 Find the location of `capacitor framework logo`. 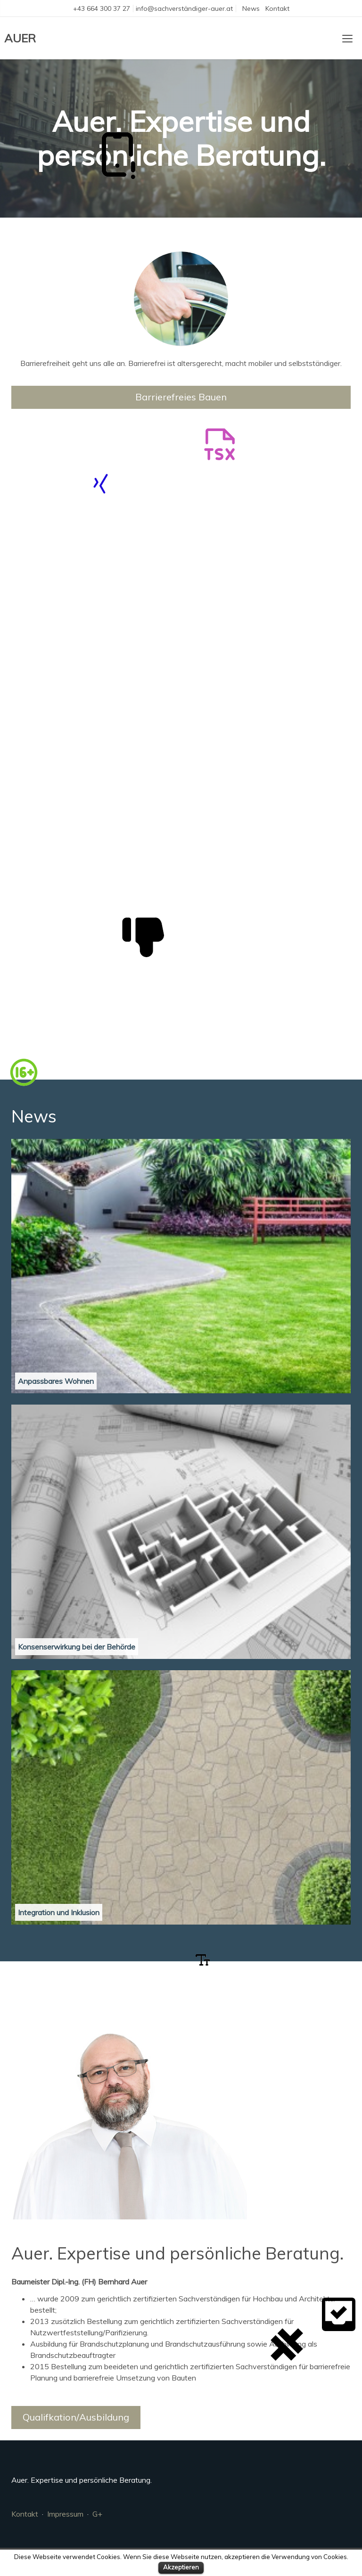

capacitor framework logo is located at coordinates (287, 2344).